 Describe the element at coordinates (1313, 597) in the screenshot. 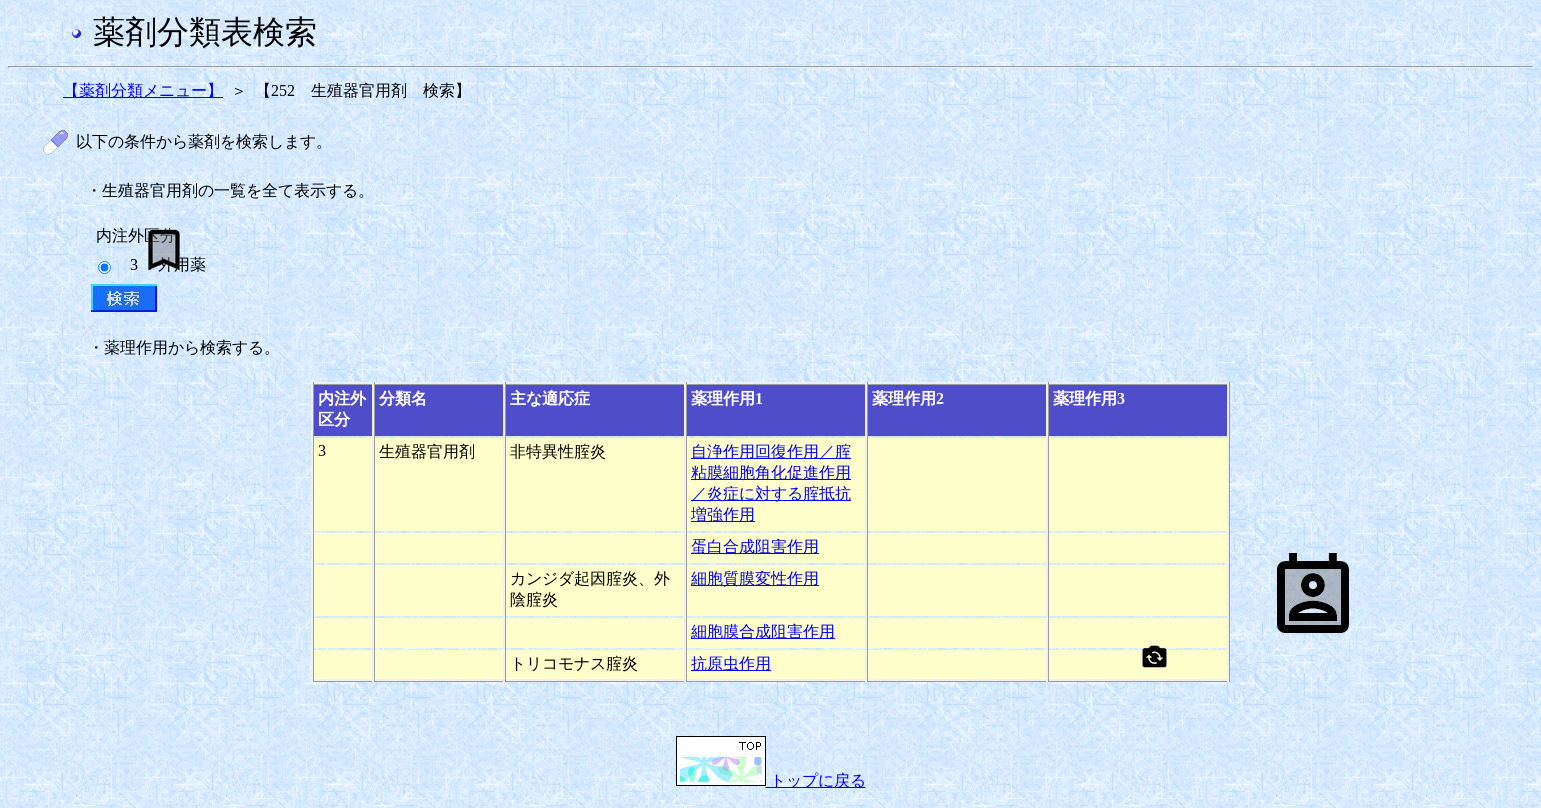

I see `view contact calendar or schedule` at that location.